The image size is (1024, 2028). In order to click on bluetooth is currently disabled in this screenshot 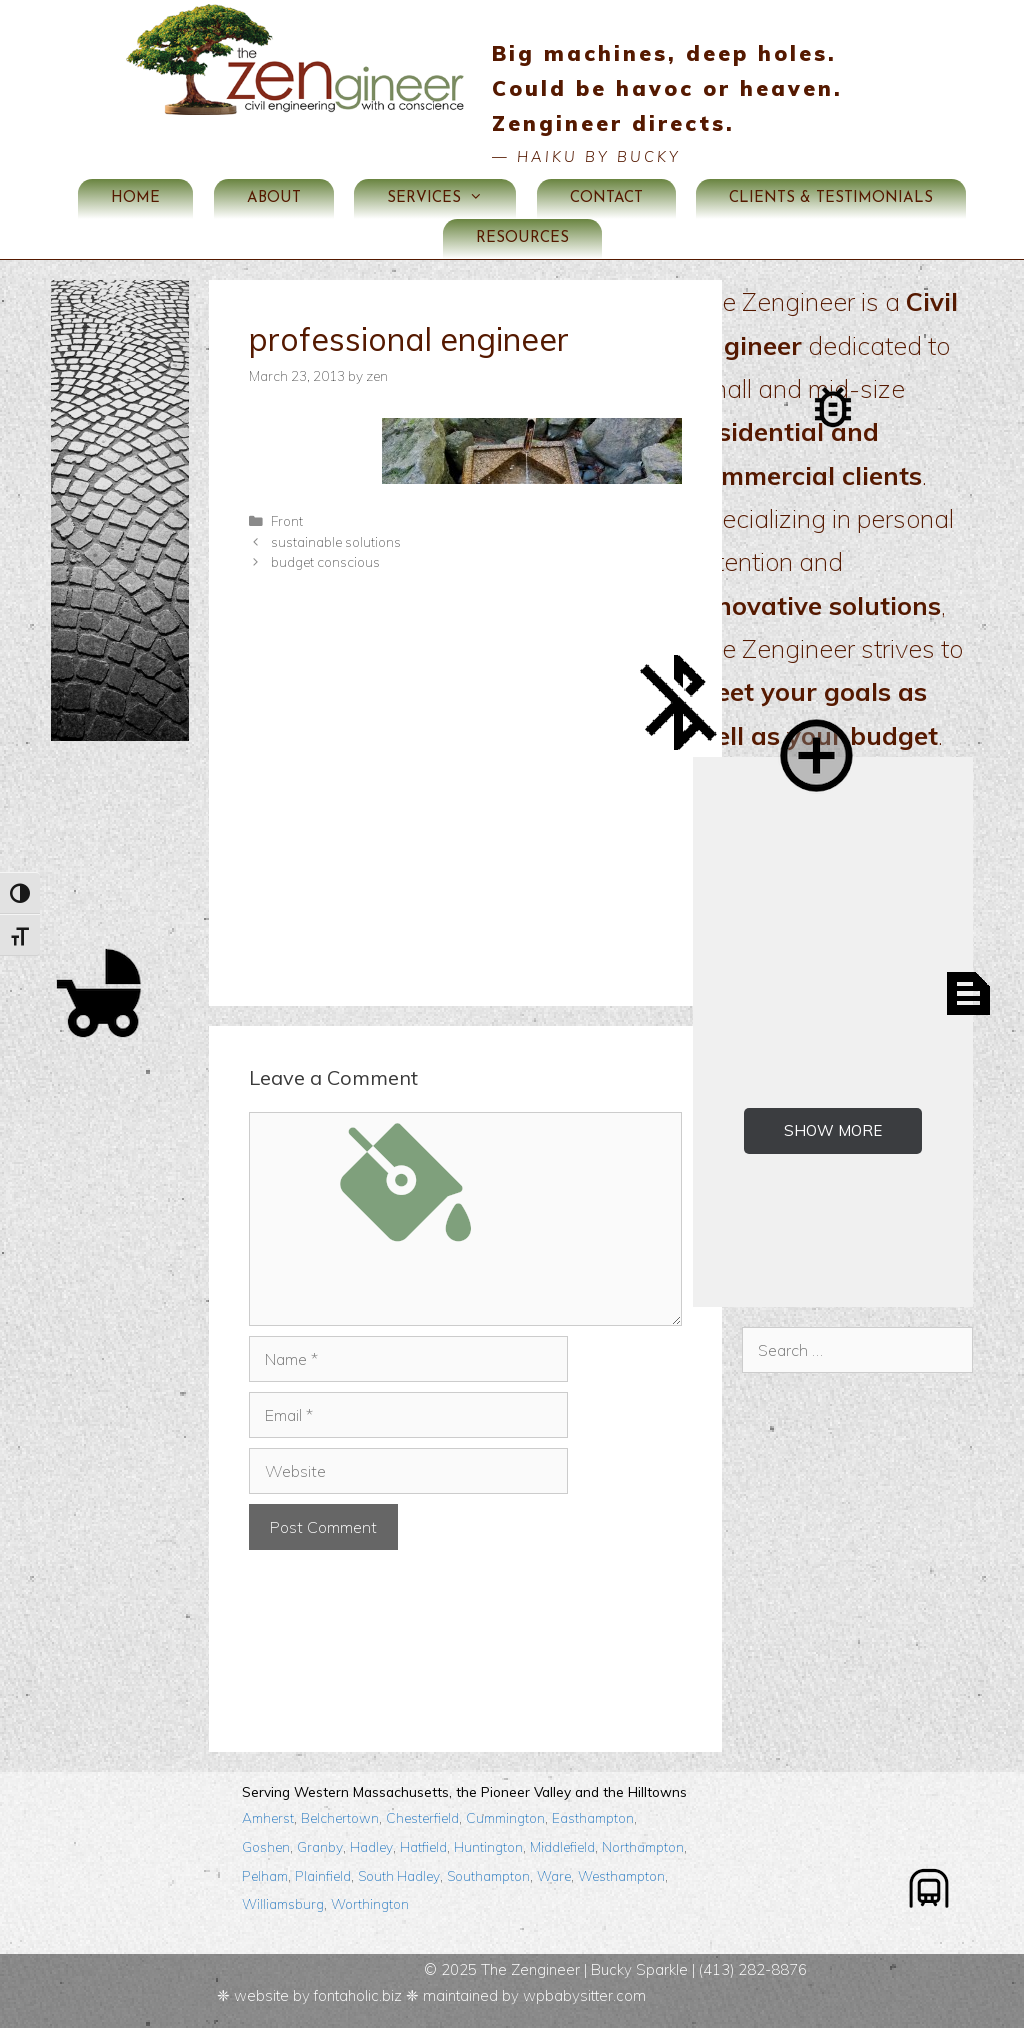, I will do `click(678, 702)`.